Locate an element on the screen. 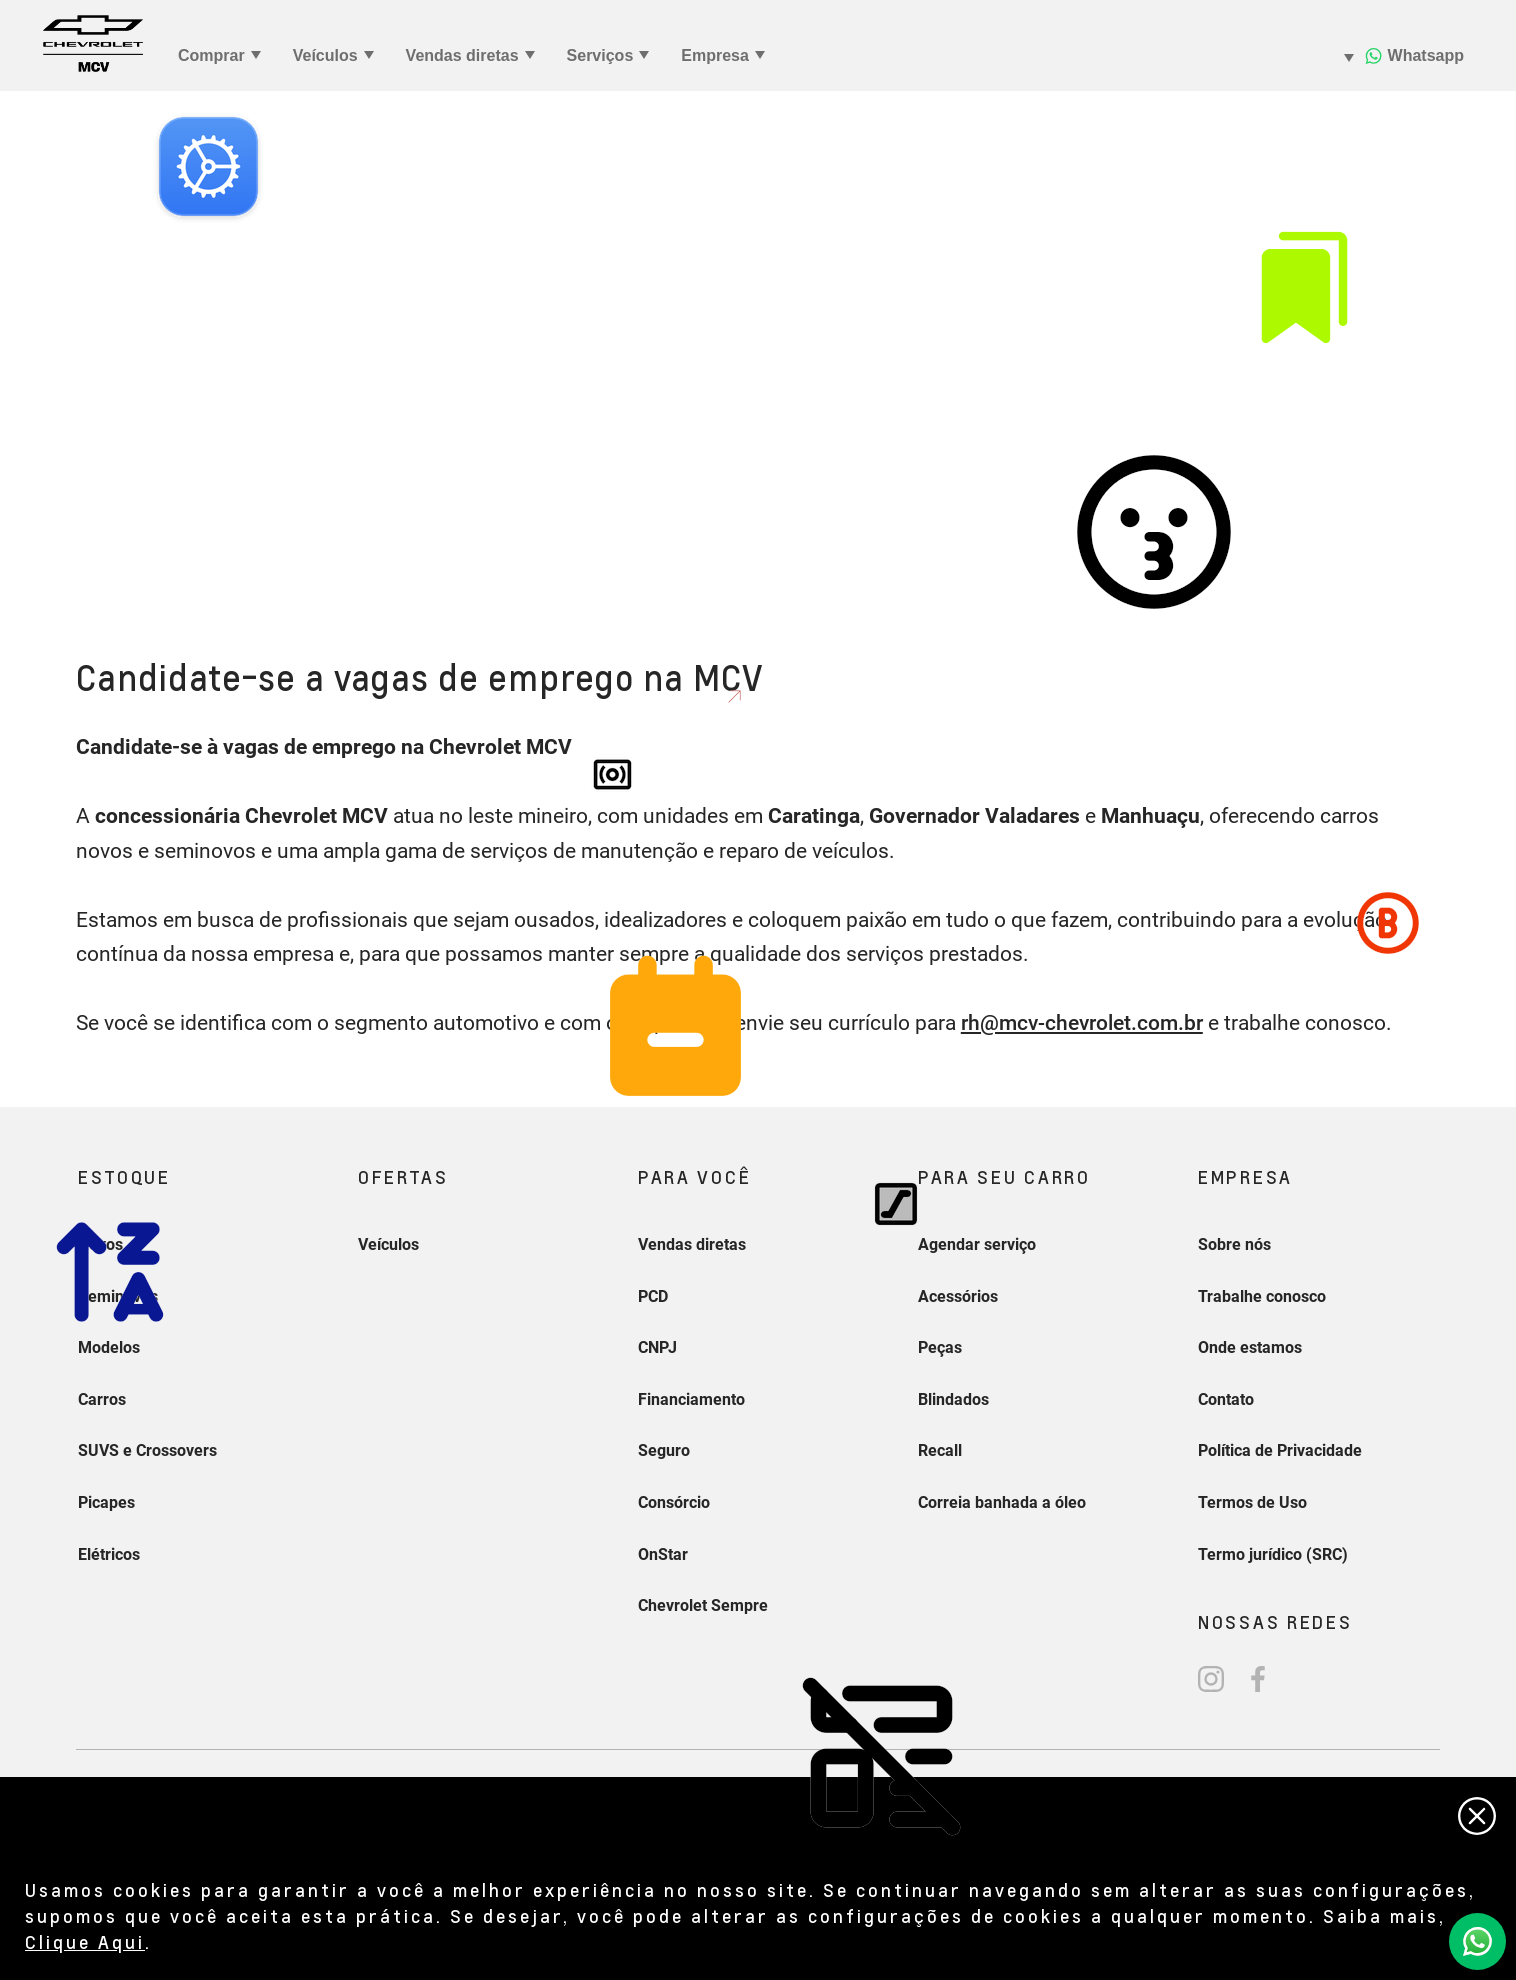  remove an event from your calendar is located at coordinates (675, 1030).